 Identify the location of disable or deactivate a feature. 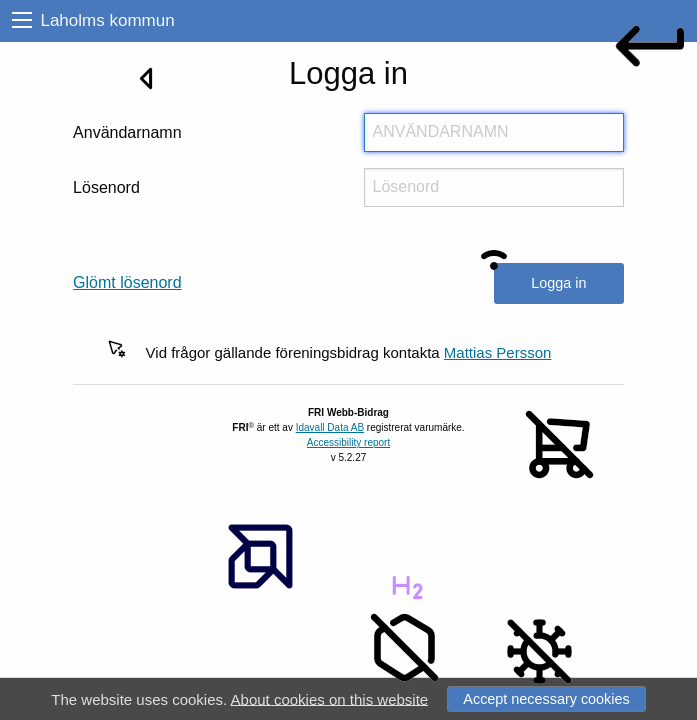
(404, 647).